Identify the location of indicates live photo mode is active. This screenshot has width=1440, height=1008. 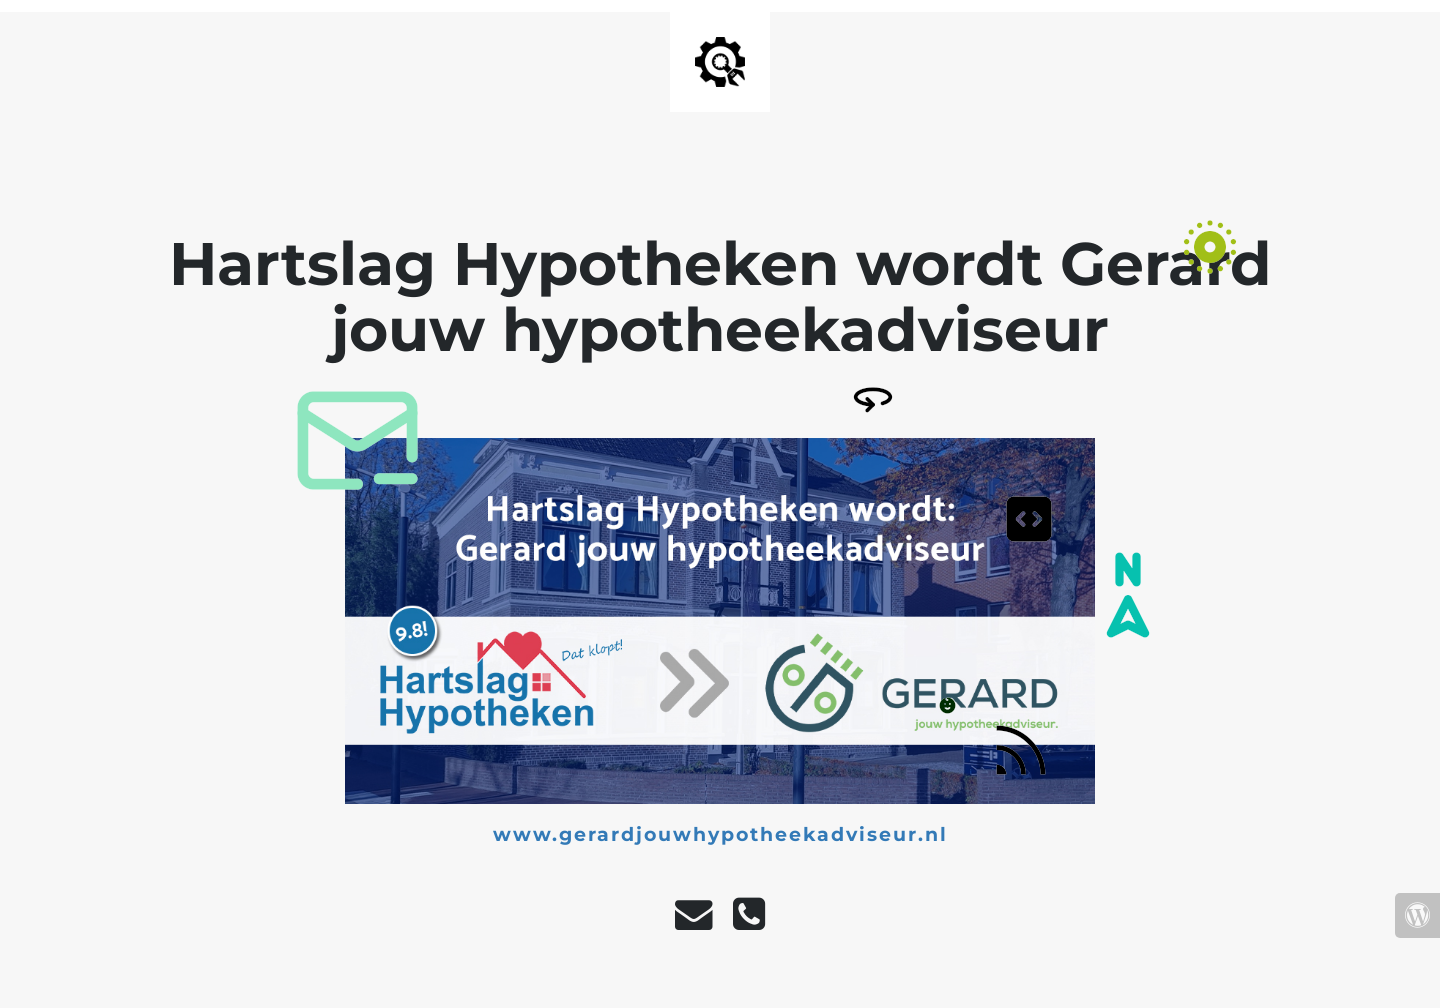
(1210, 247).